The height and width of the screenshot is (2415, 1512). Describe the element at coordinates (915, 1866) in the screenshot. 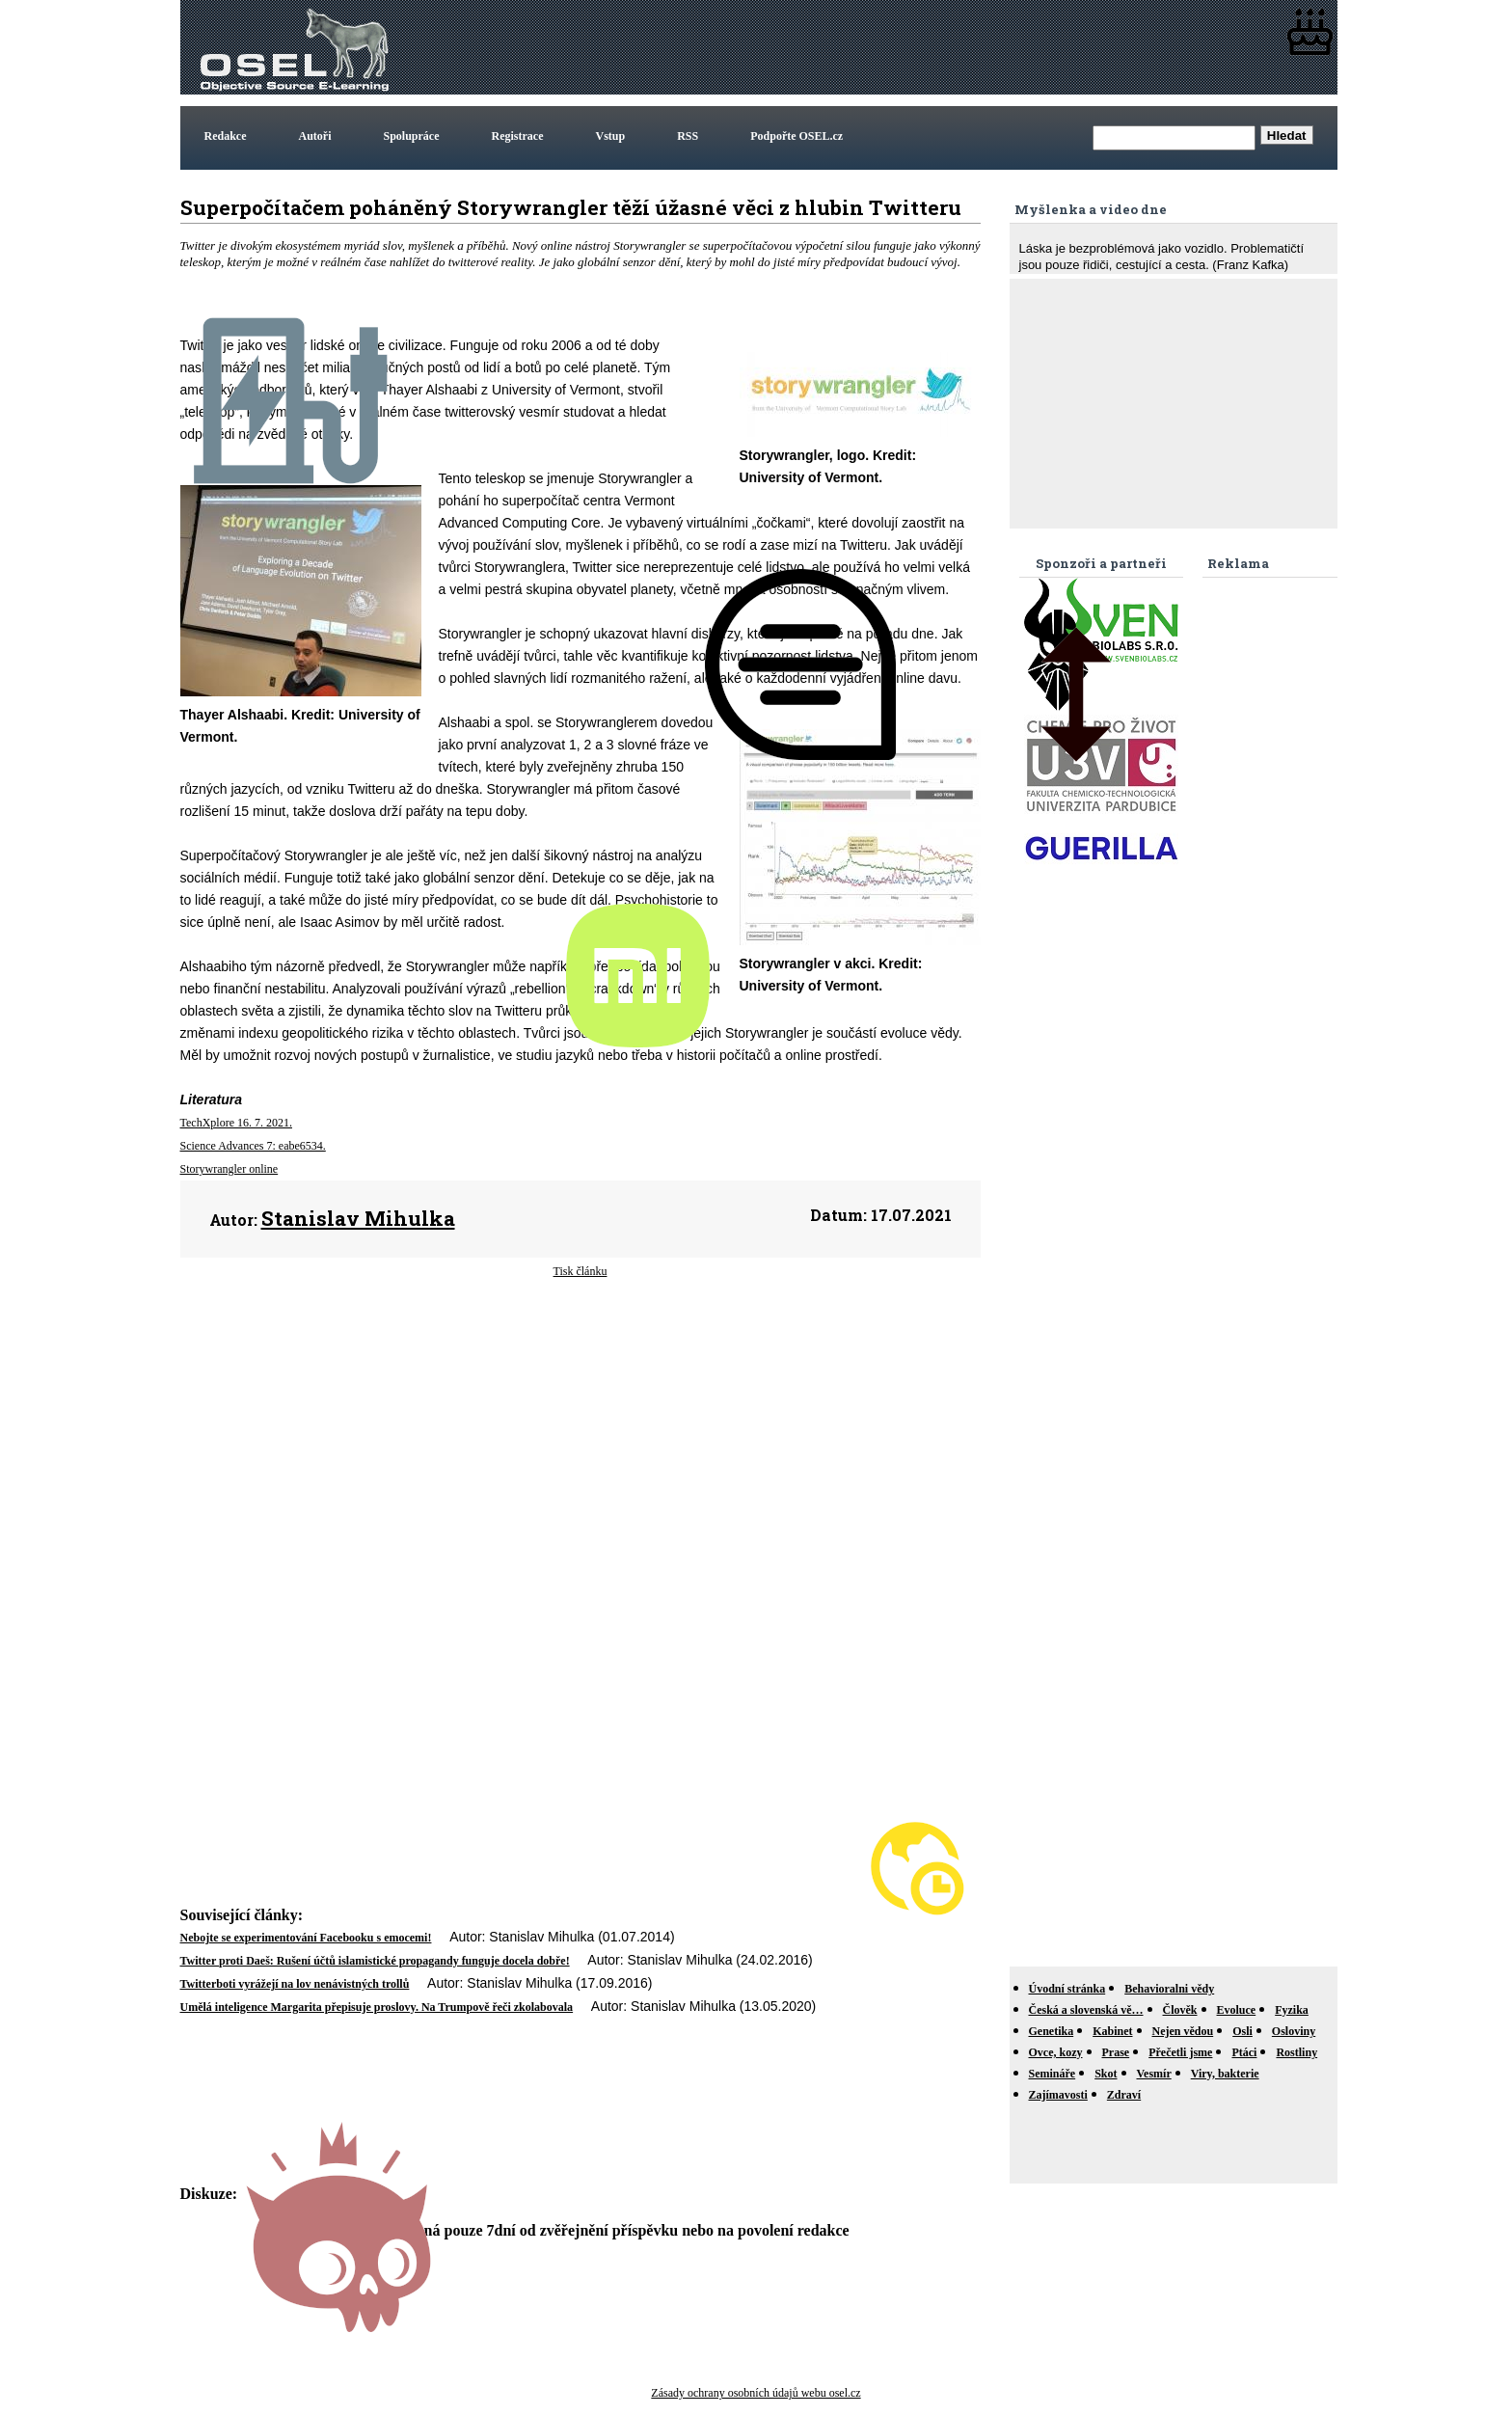

I see `view or change time zone settings` at that location.